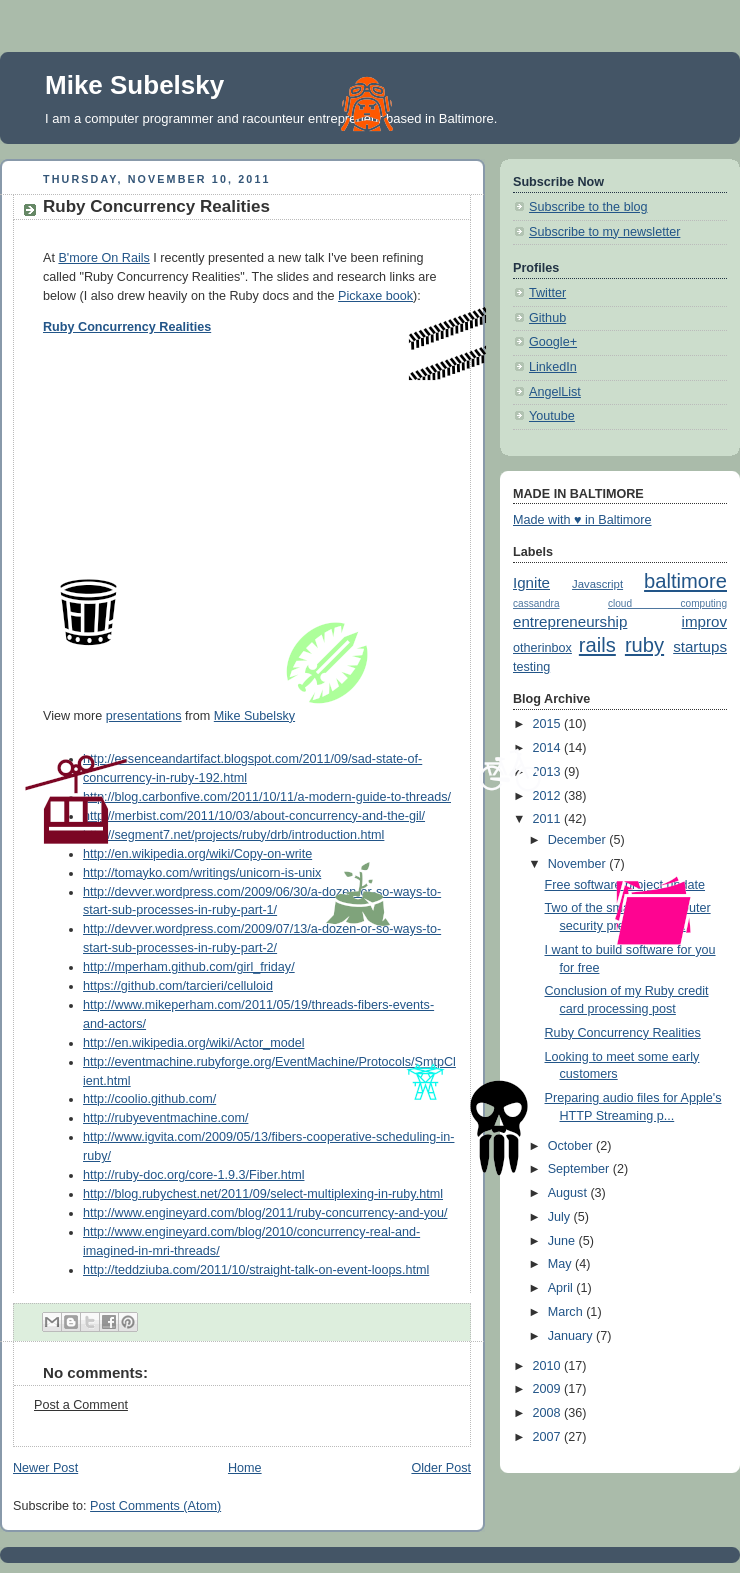 The width and height of the screenshot is (740, 1573). What do you see at coordinates (327, 662) in the screenshot?
I see `attack or combat action button` at bounding box center [327, 662].